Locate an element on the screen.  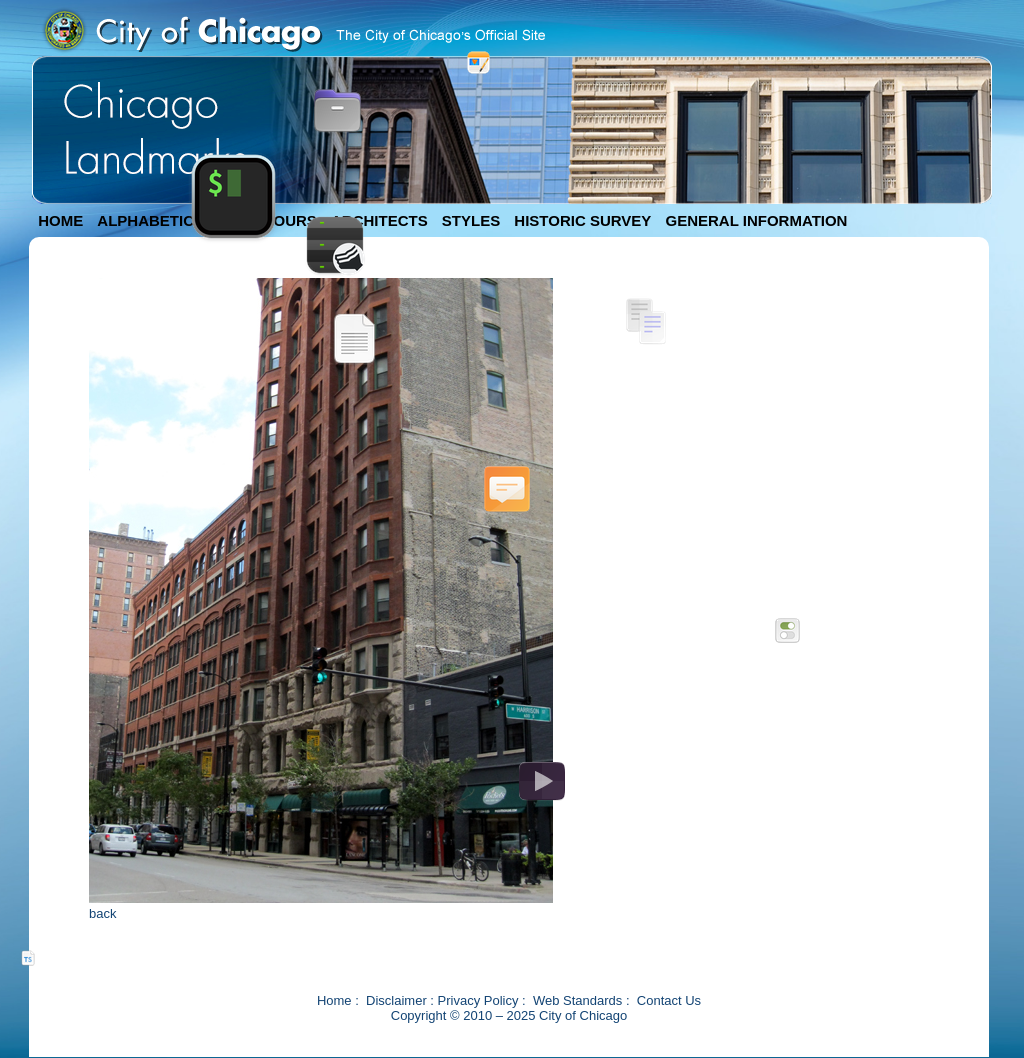
copy selected content to clipboard is located at coordinates (646, 321).